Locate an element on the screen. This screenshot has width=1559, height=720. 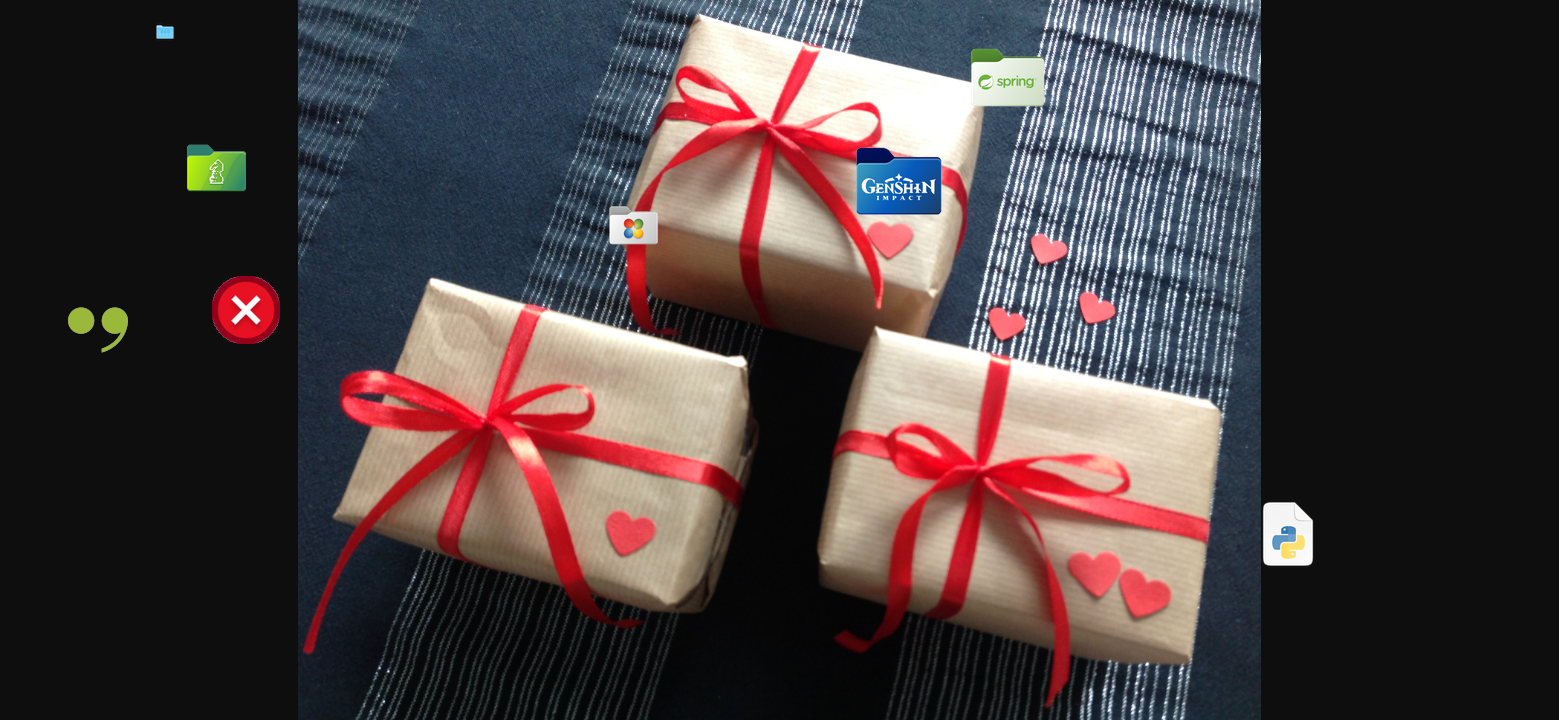
indicates a OneDrive sync error is located at coordinates (246, 310).